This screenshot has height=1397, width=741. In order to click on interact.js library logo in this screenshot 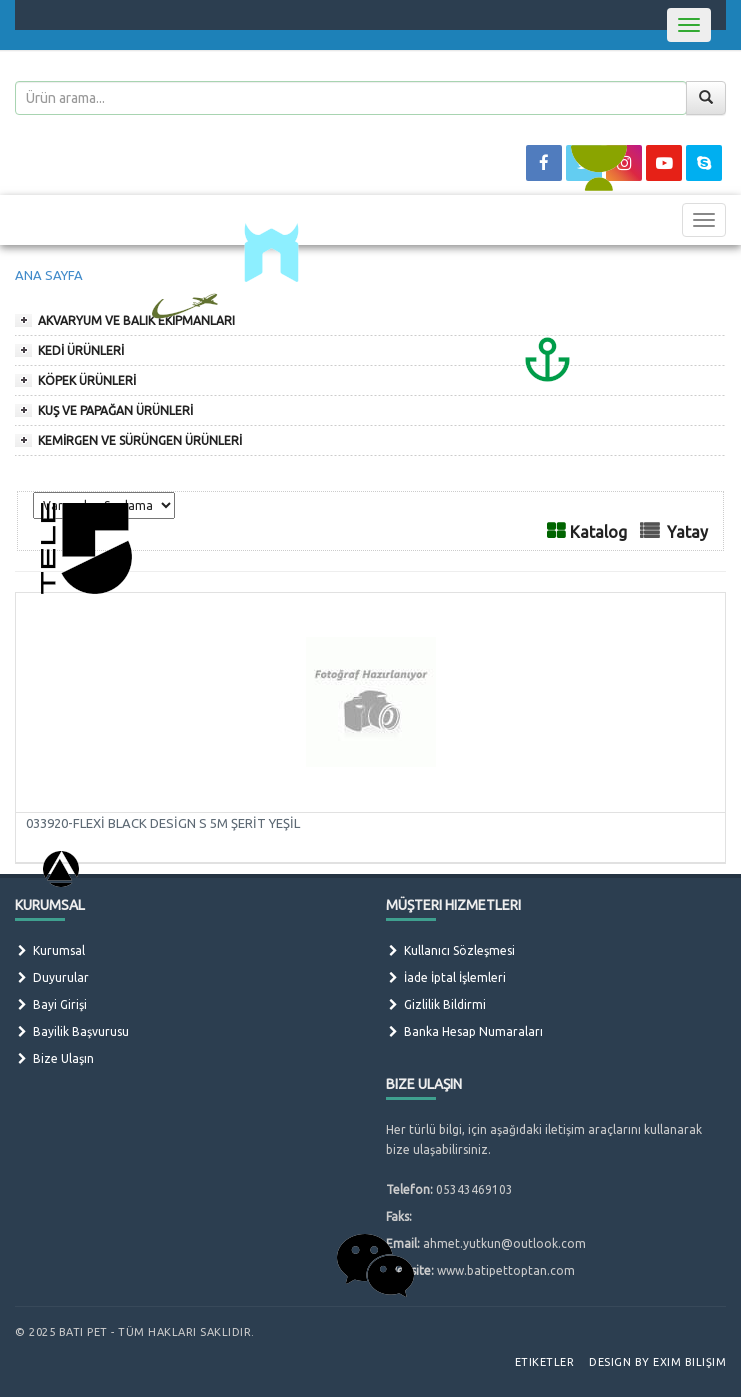, I will do `click(61, 869)`.